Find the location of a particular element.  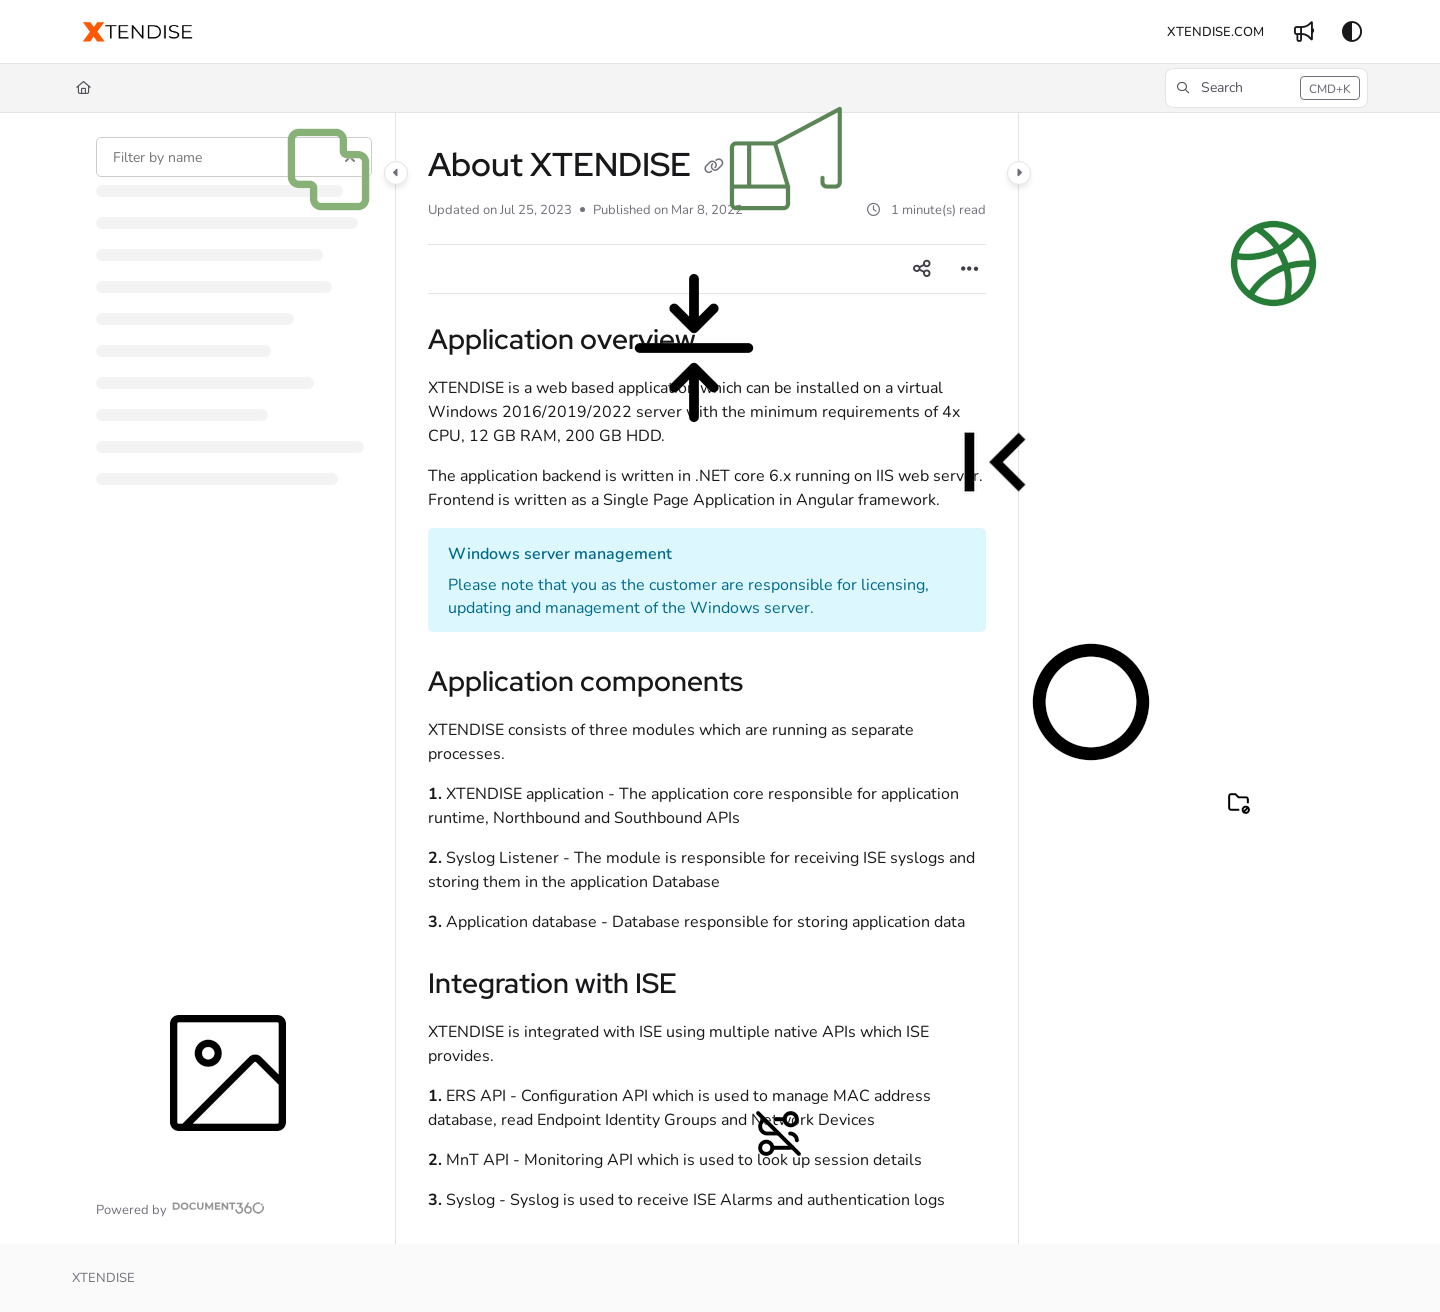

construction or building in progress is located at coordinates (788, 165).